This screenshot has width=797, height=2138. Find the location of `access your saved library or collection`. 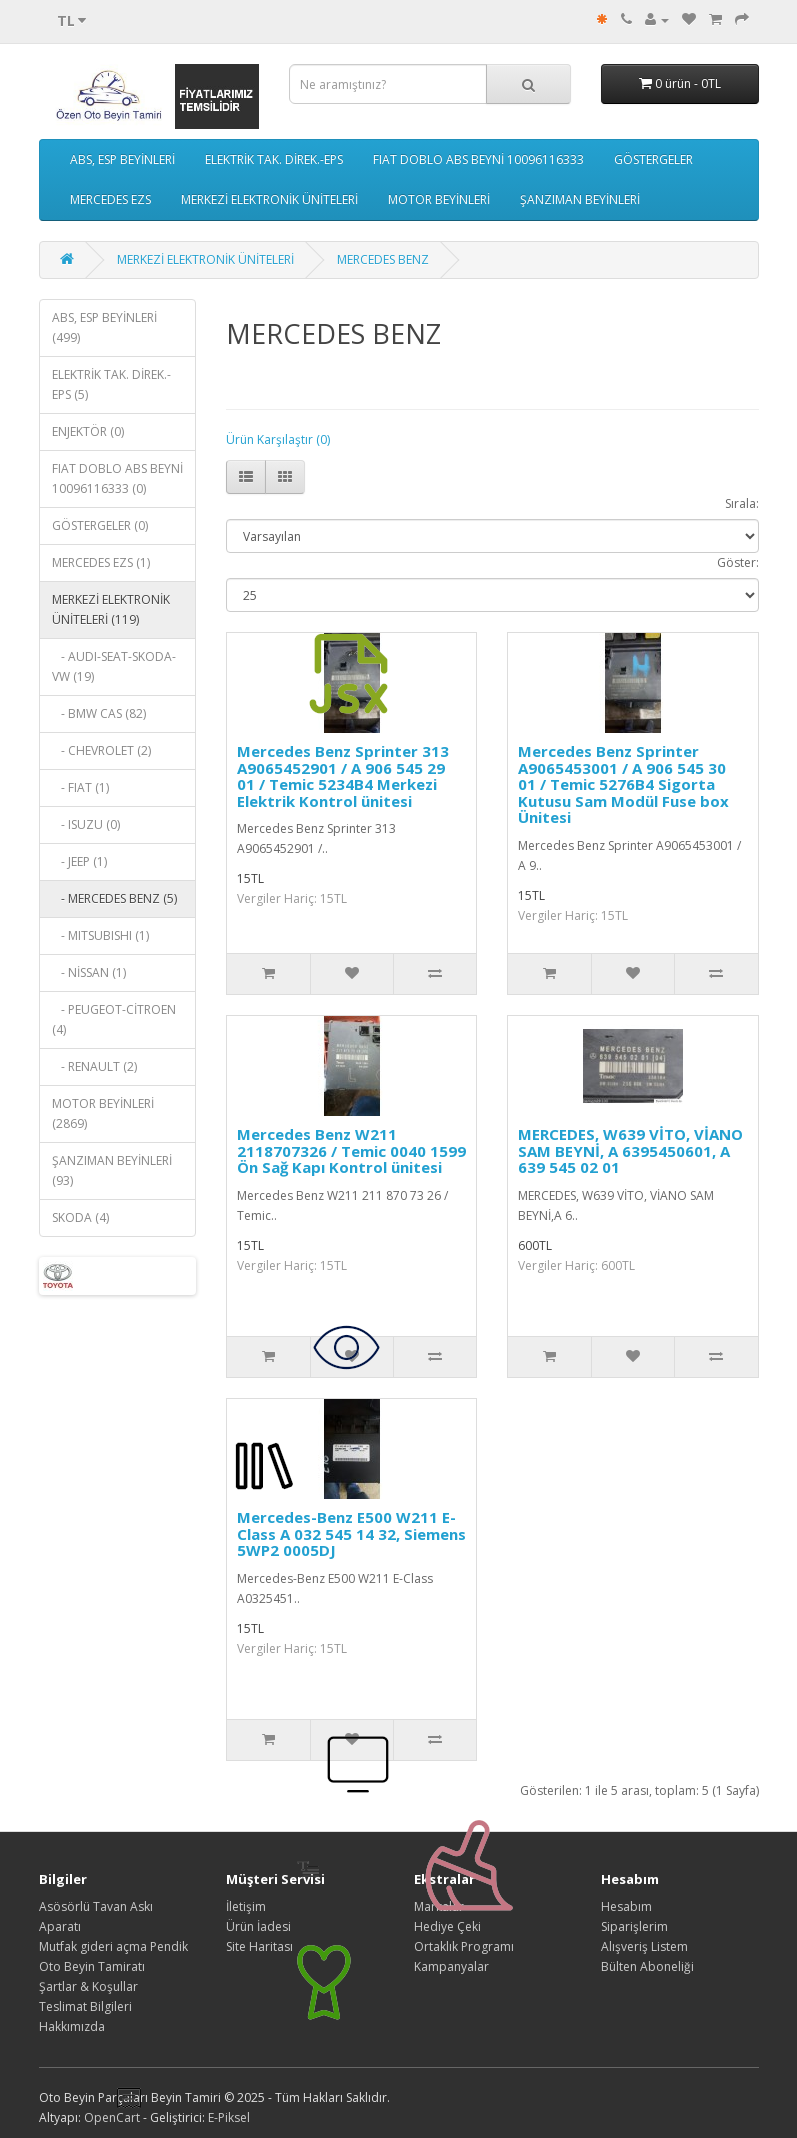

access your saved library or collection is located at coordinates (263, 1466).